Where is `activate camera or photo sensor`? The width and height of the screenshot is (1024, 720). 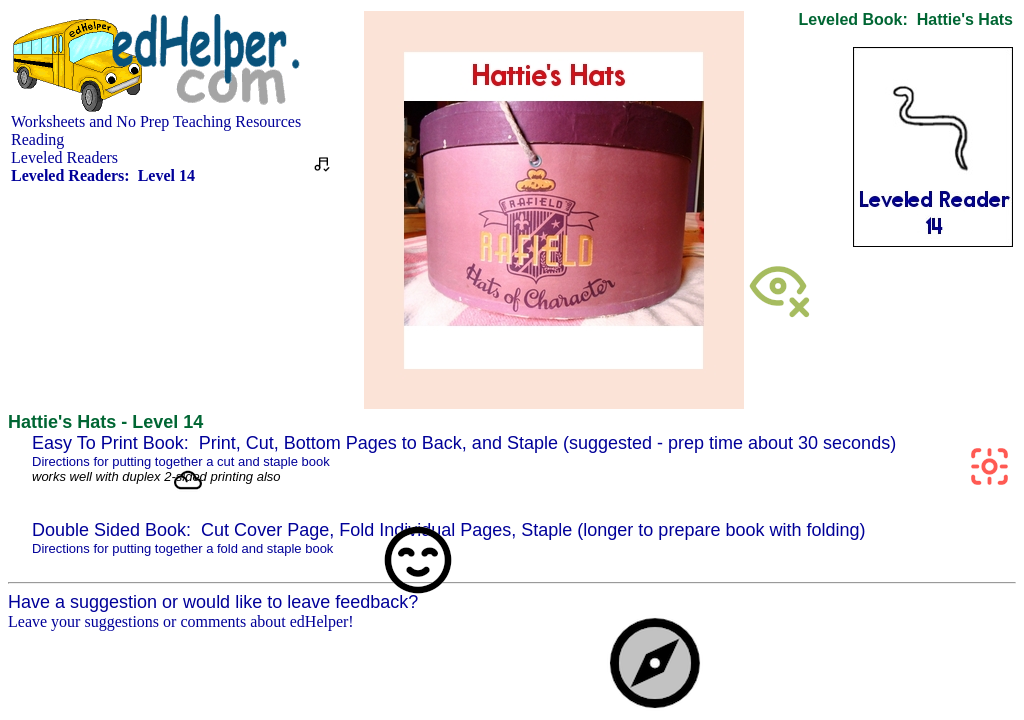
activate camera or photo sensor is located at coordinates (989, 466).